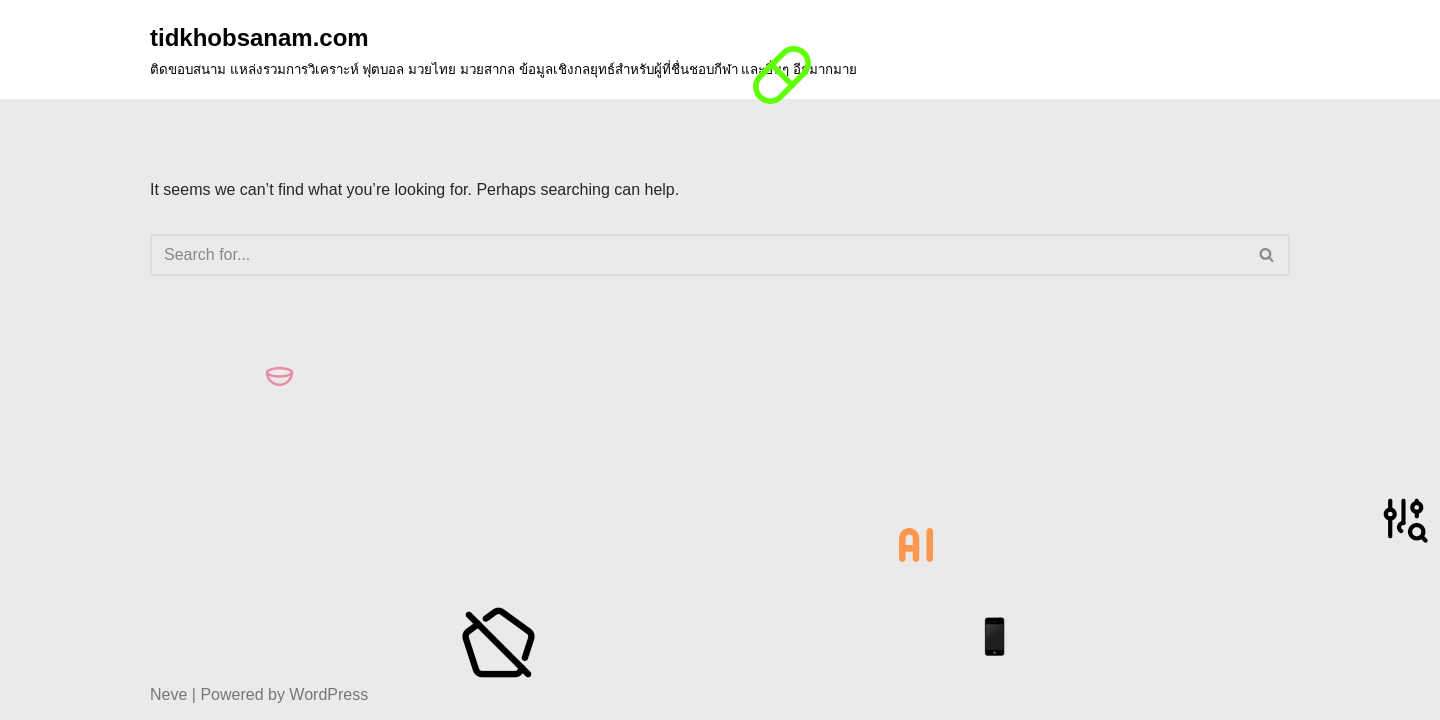 The image size is (1440, 720). I want to click on access AI-powered features, so click(916, 545).